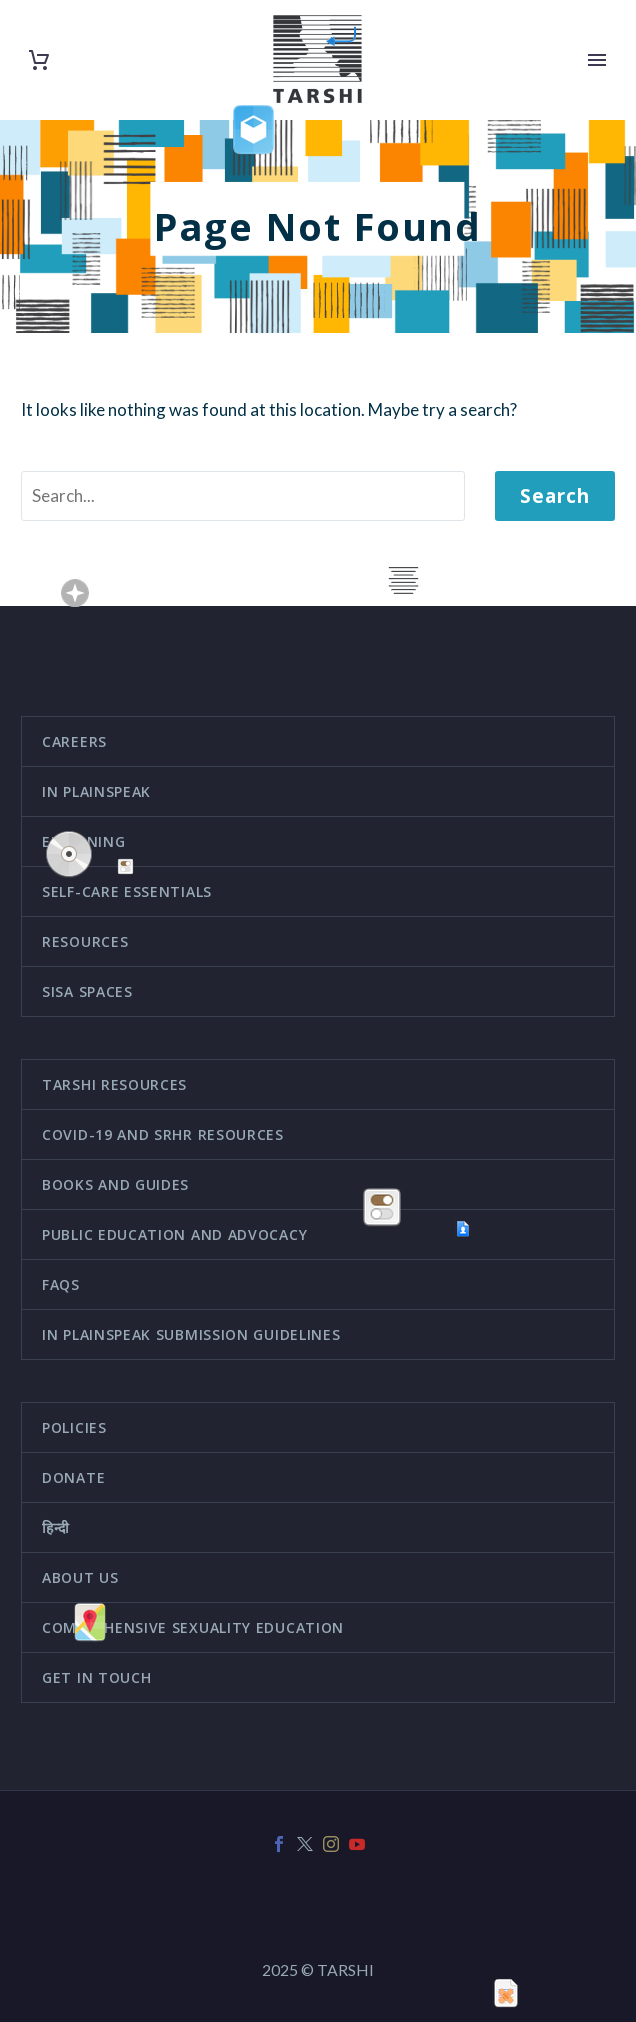 Image resolution: width=636 pixels, height=2022 pixels. What do you see at coordinates (403, 580) in the screenshot?
I see `center align text` at bounding box center [403, 580].